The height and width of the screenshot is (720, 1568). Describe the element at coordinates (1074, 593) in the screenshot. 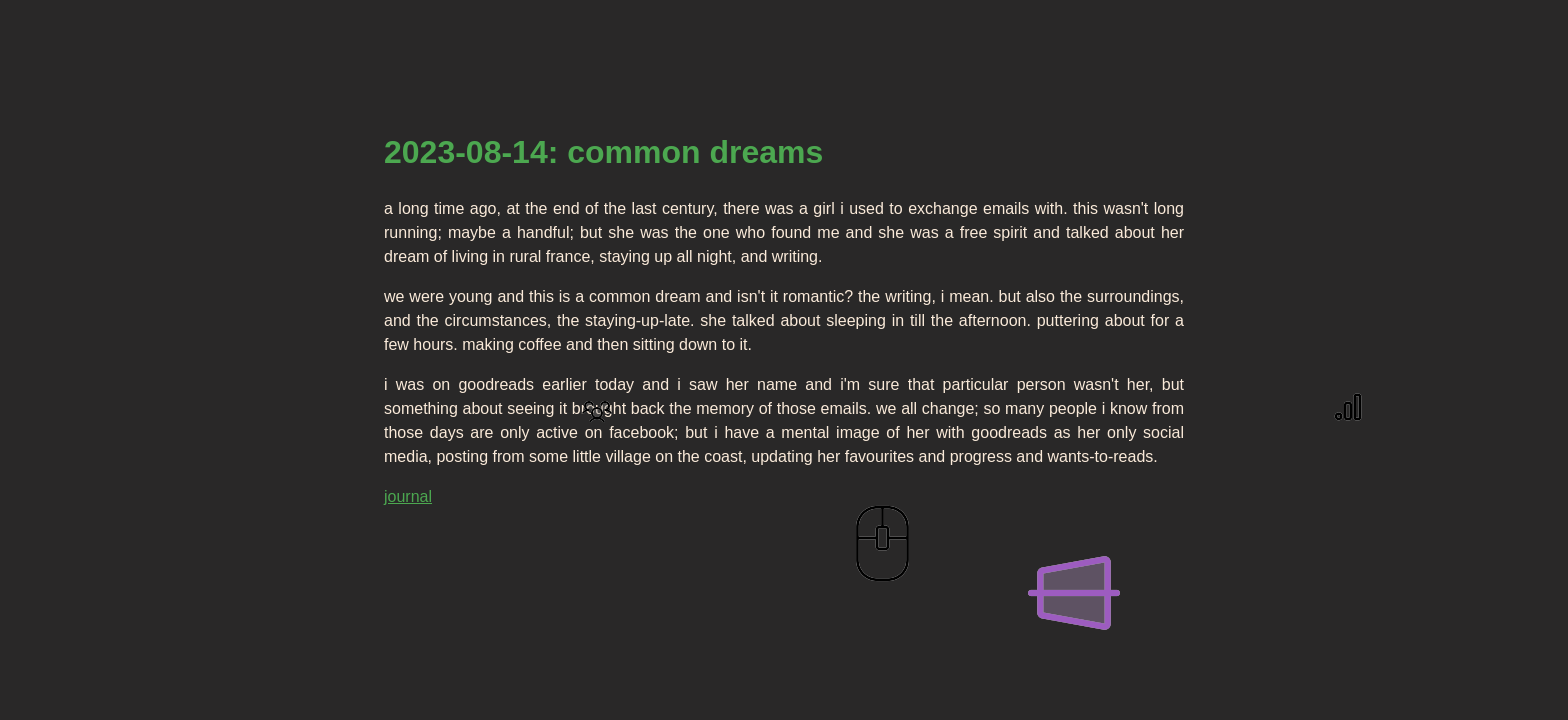

I see `adjust perspective or viewing angle` at that location.